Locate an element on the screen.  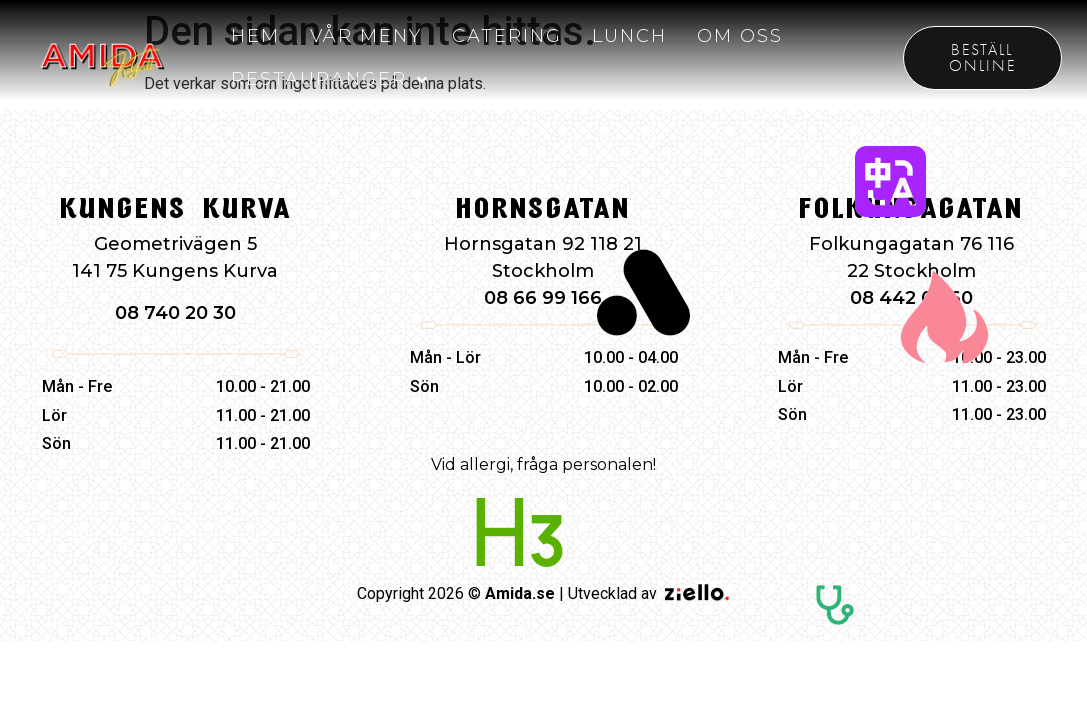
fireship brand logo is located at coordinates (944, 317).